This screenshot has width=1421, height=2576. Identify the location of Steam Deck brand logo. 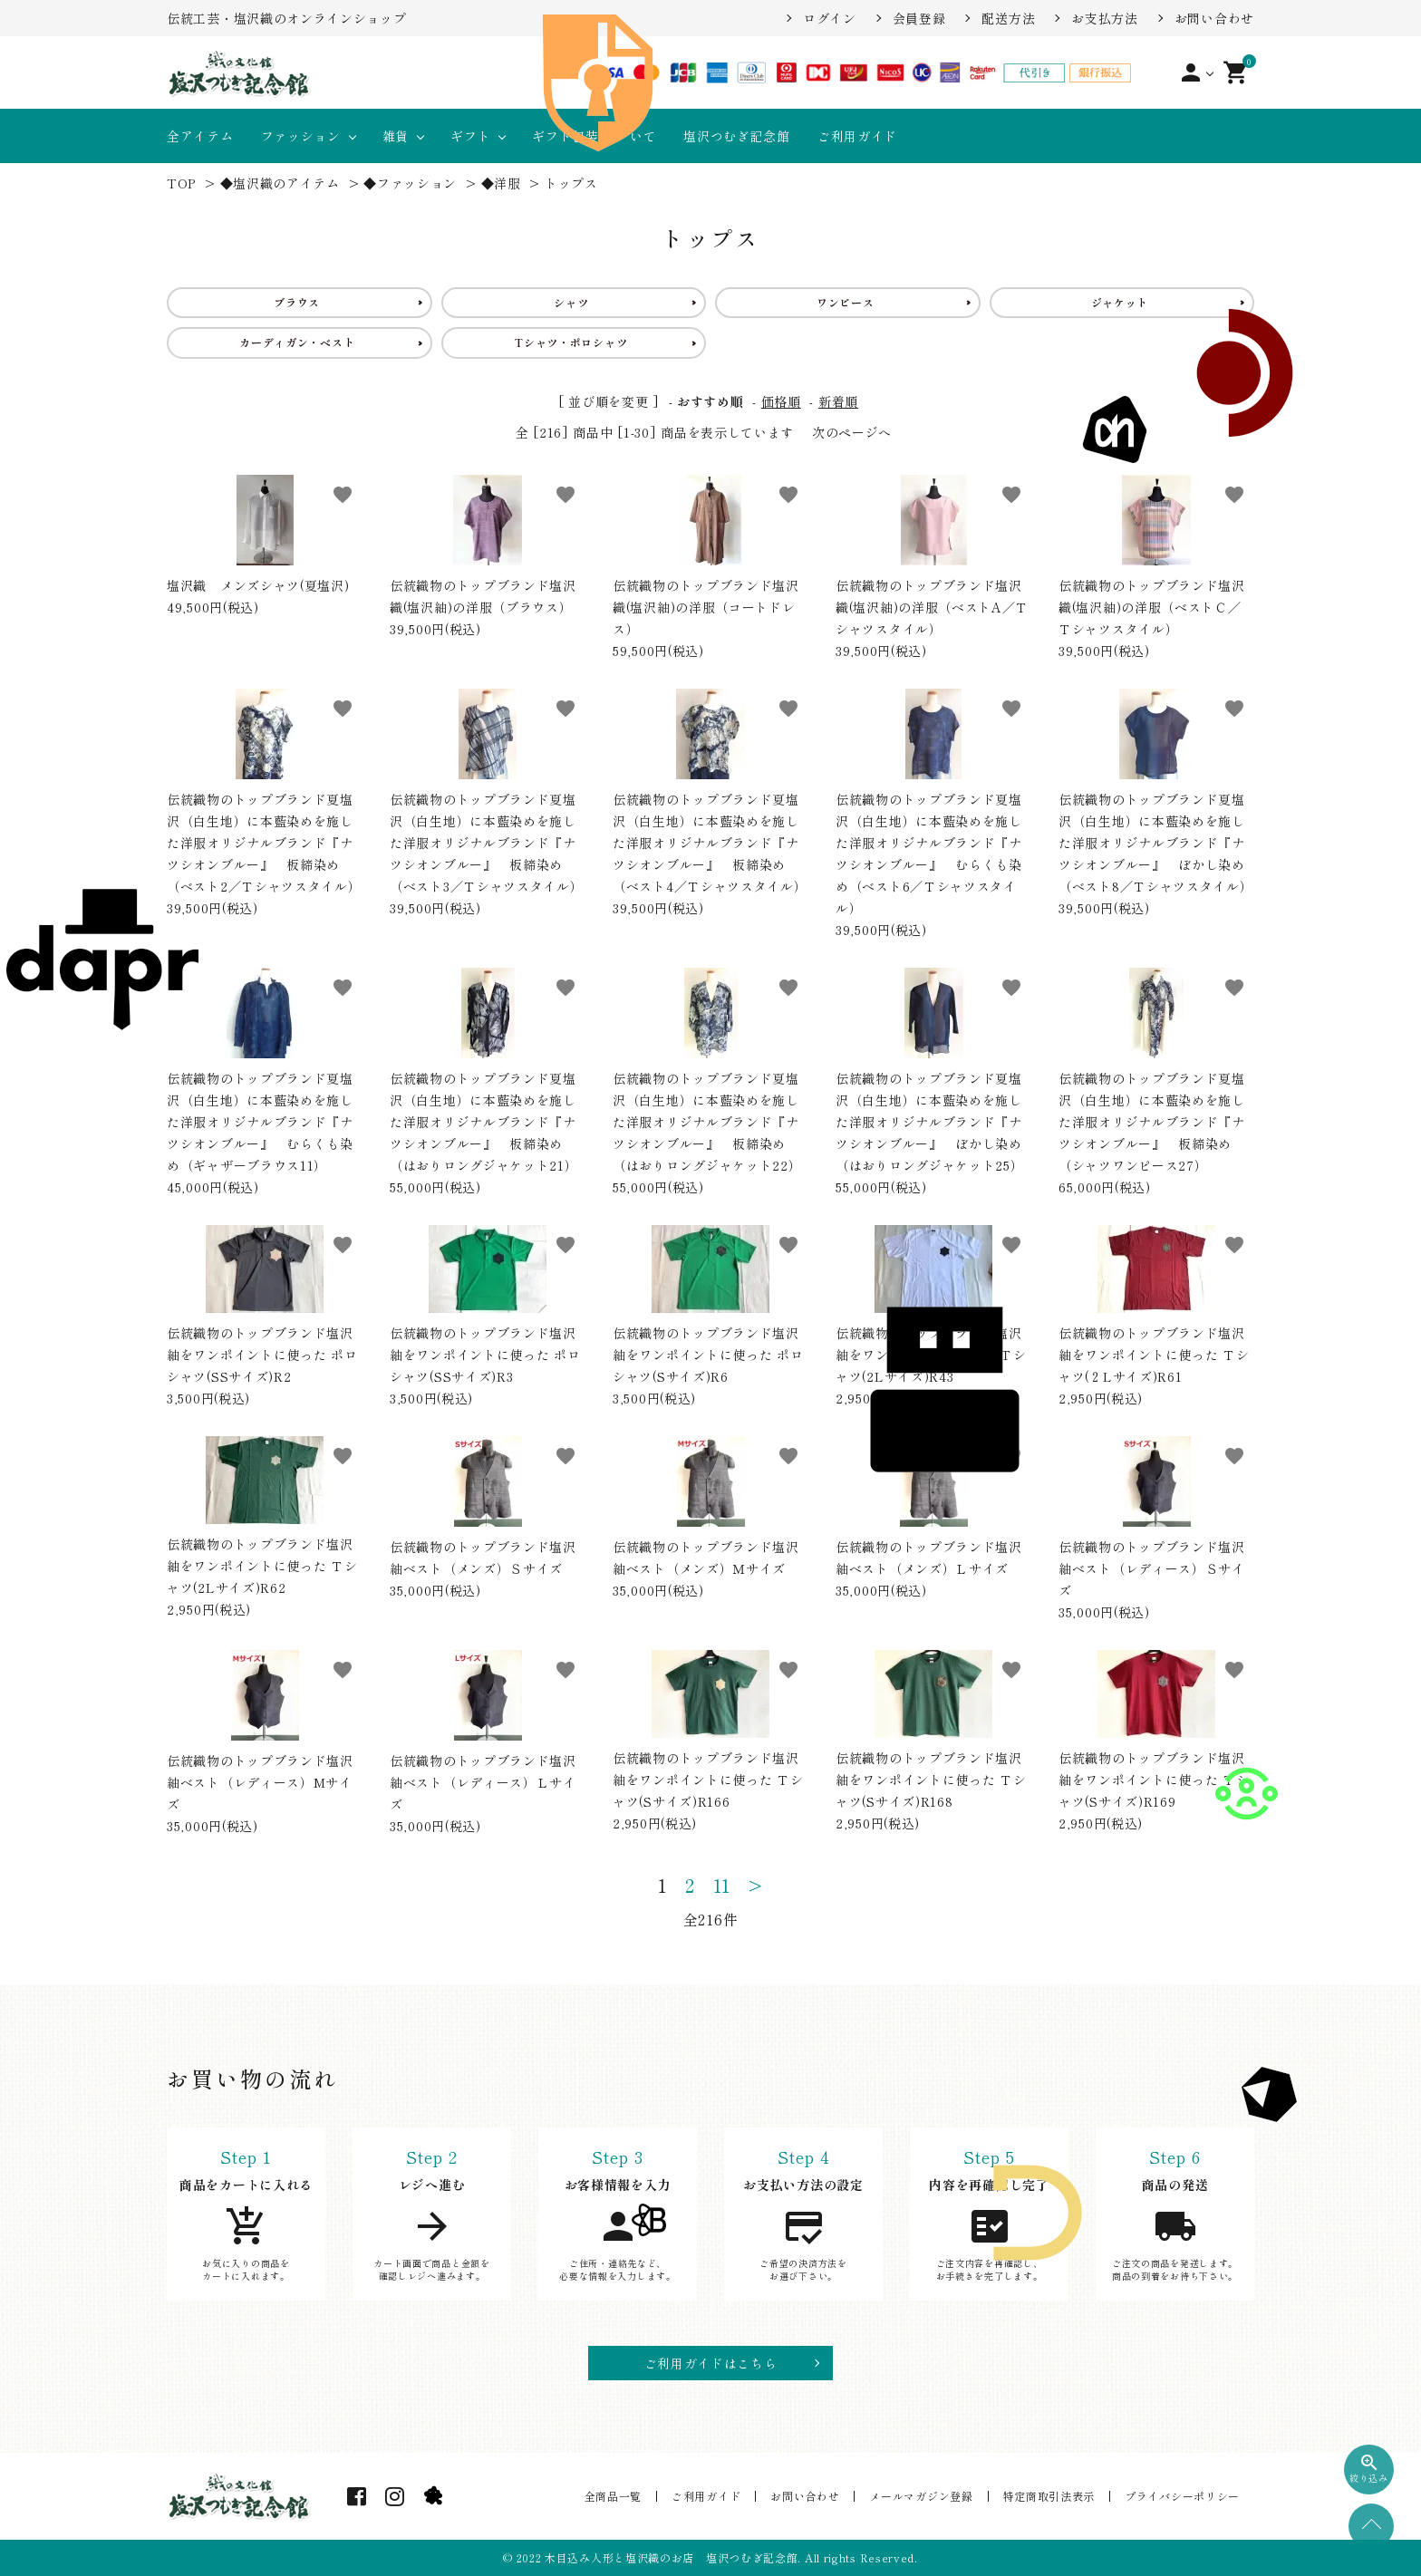
(1244, 372).